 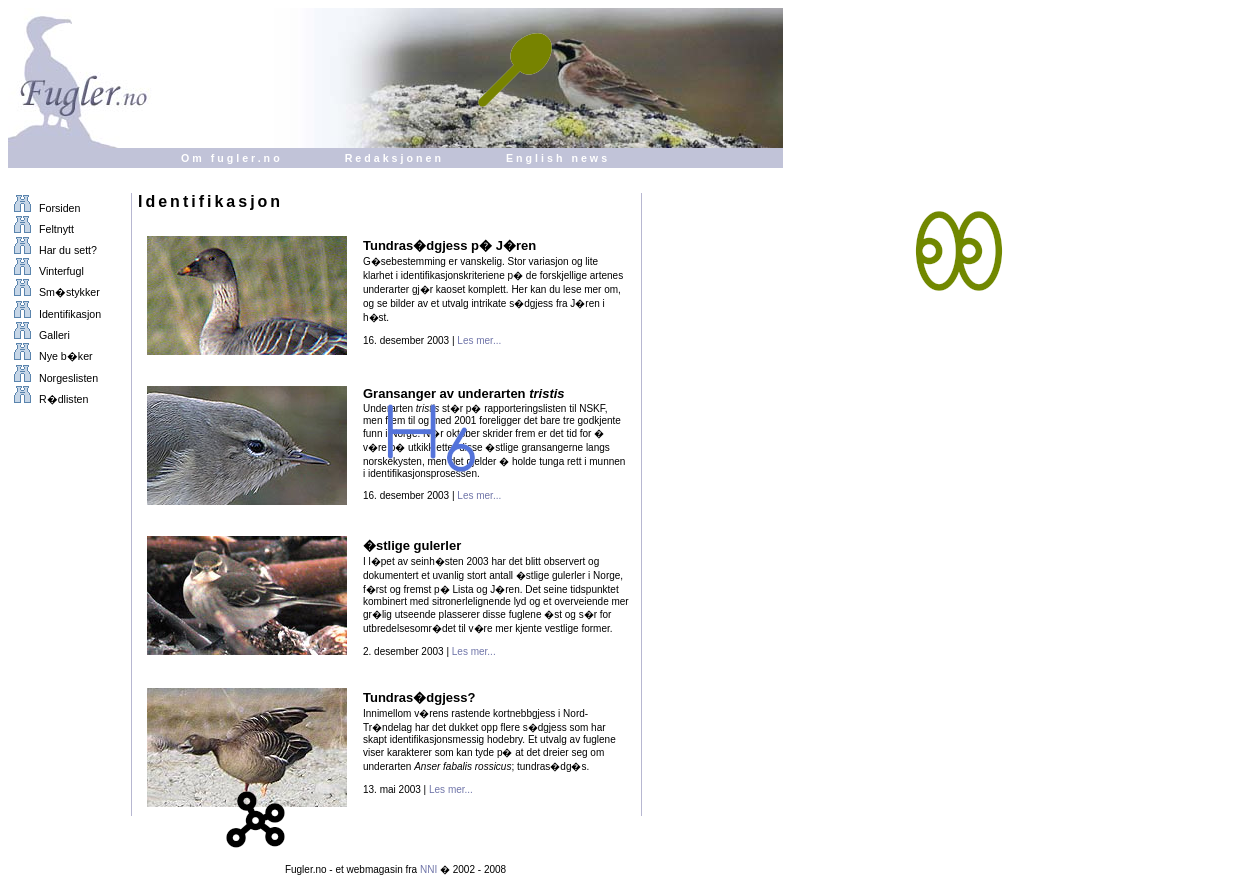 What do you see at coordinates (515, 70) in the screenshot?
I see `access food or dining options` at bounding box center [515, 70].